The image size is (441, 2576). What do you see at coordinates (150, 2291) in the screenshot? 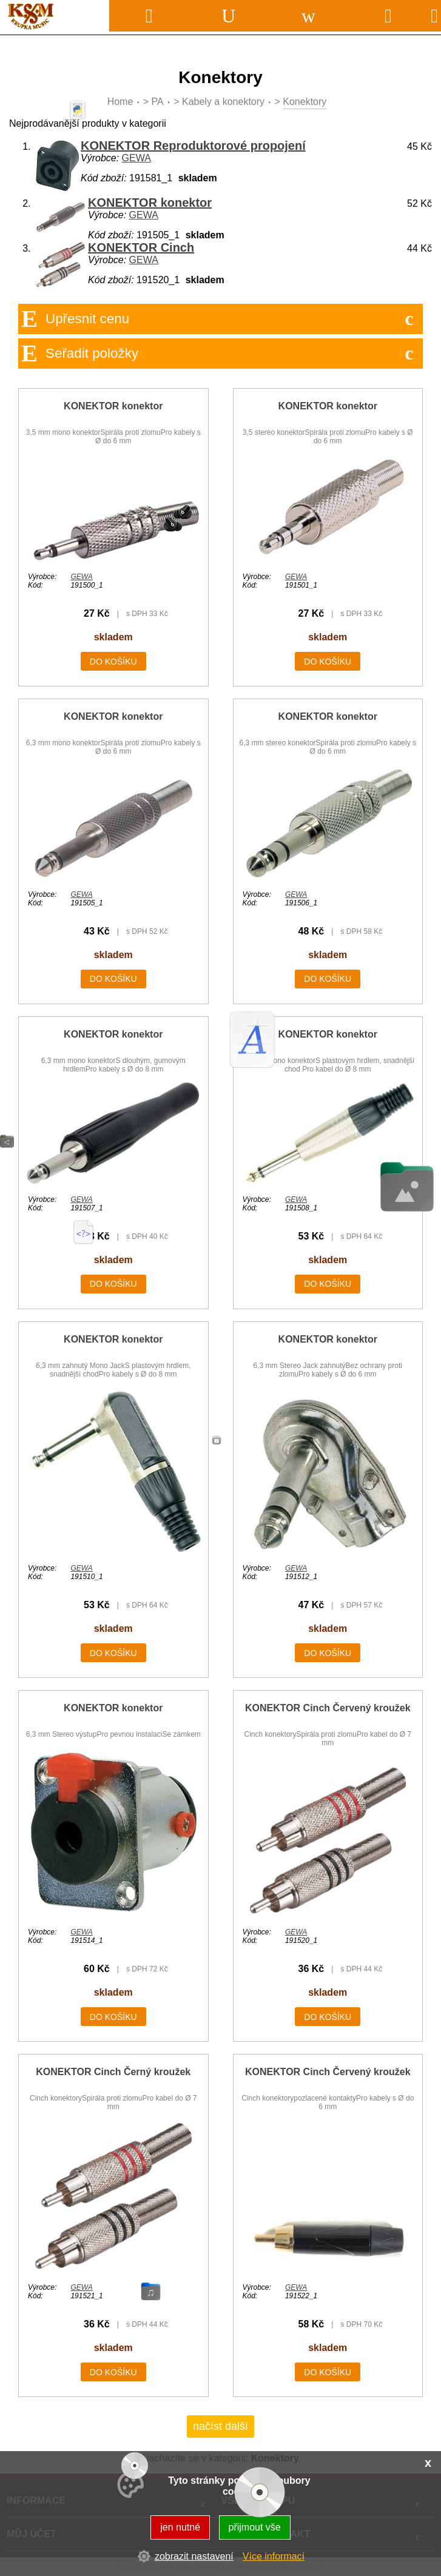
I see `open your music folder` at bounding box center [150, 2291].